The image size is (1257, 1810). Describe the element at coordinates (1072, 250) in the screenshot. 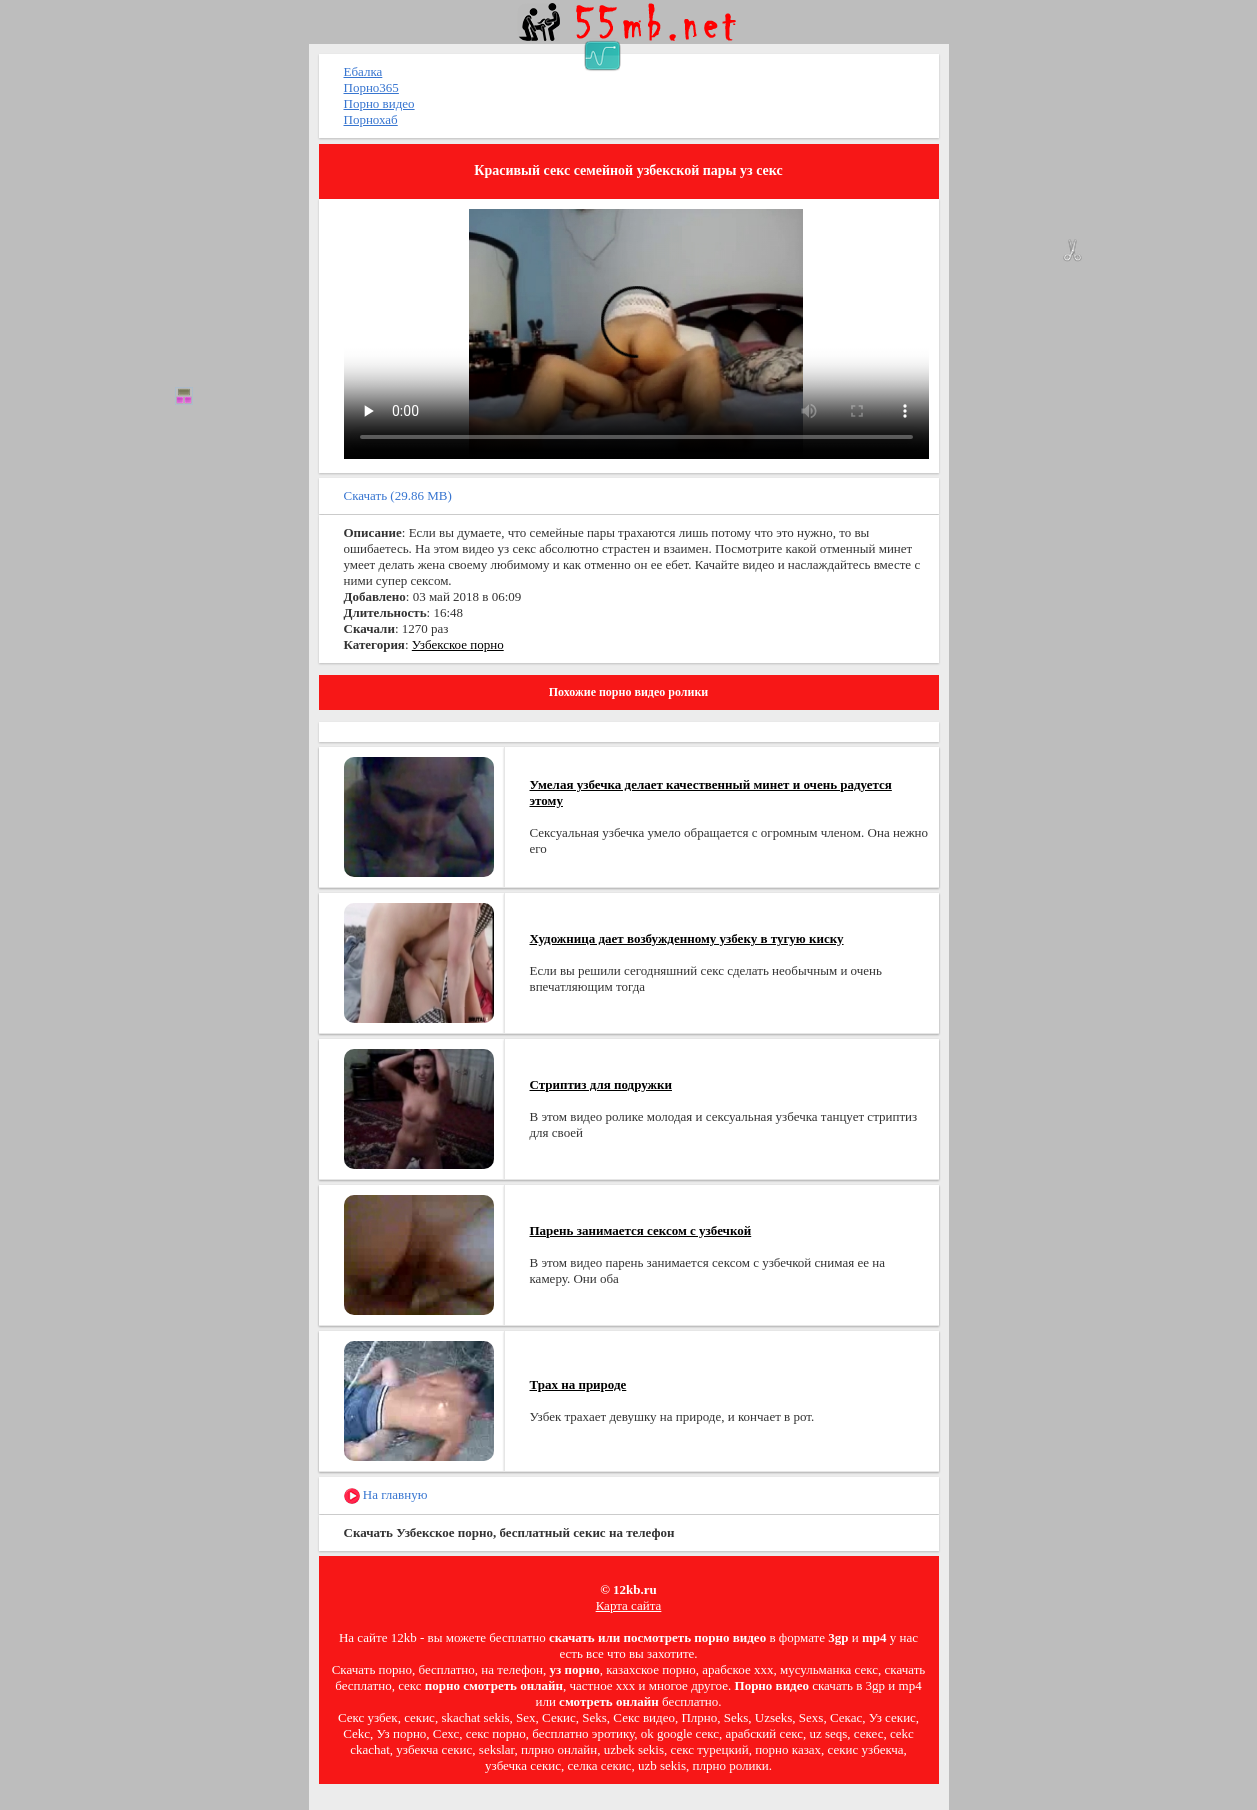

I see `cut selected content to clipboard` at that location.